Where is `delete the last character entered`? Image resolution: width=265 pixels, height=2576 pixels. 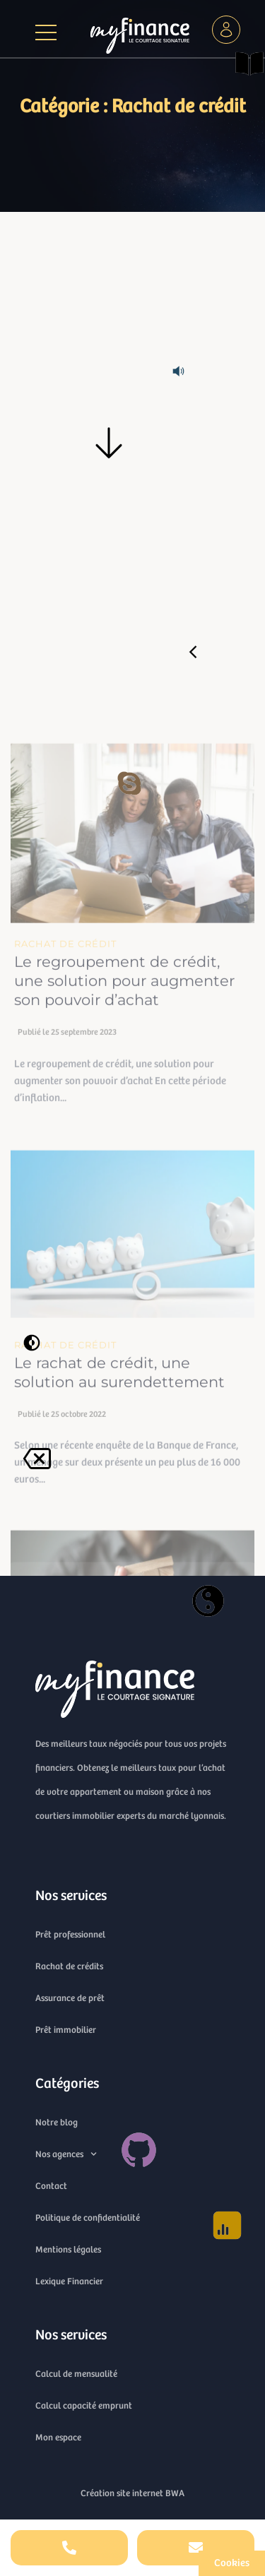 delete the last character entered is located at coordinates (38, 1459).